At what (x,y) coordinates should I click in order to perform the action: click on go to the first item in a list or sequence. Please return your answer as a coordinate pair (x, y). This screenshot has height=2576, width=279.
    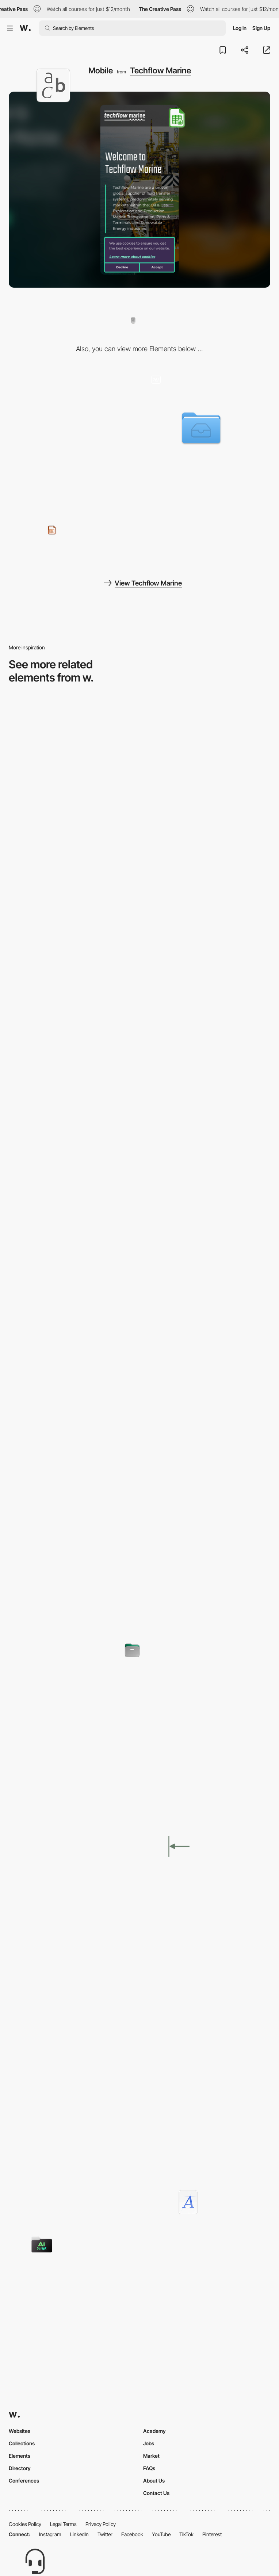
    Looking at the image, I should click on (179, 1846).